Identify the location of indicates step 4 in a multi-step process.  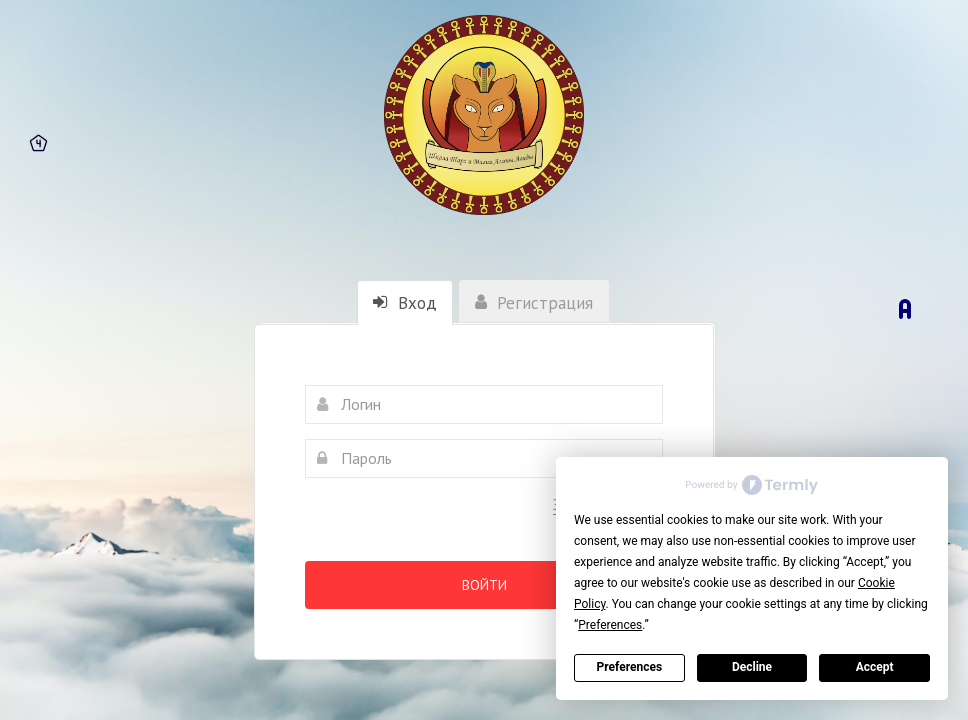
(38, 143).